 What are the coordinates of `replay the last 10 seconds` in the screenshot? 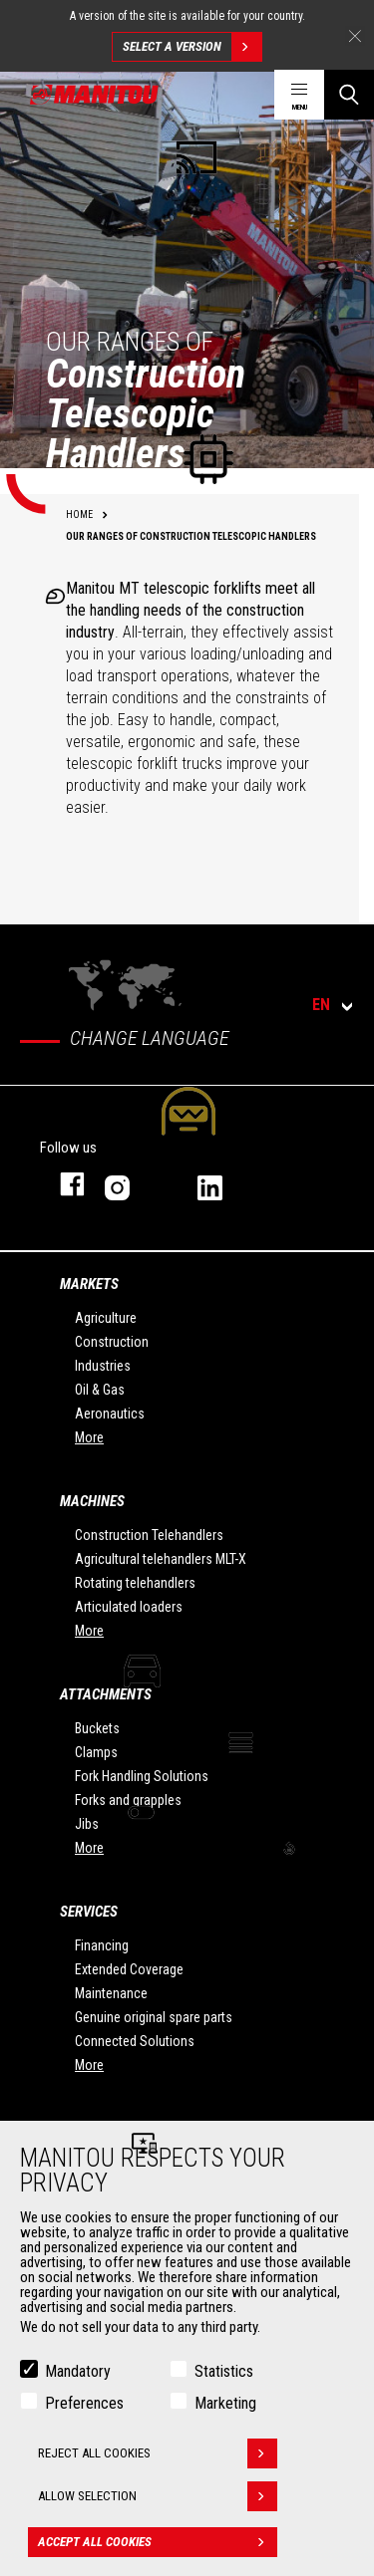 It's located at (289, 1849).